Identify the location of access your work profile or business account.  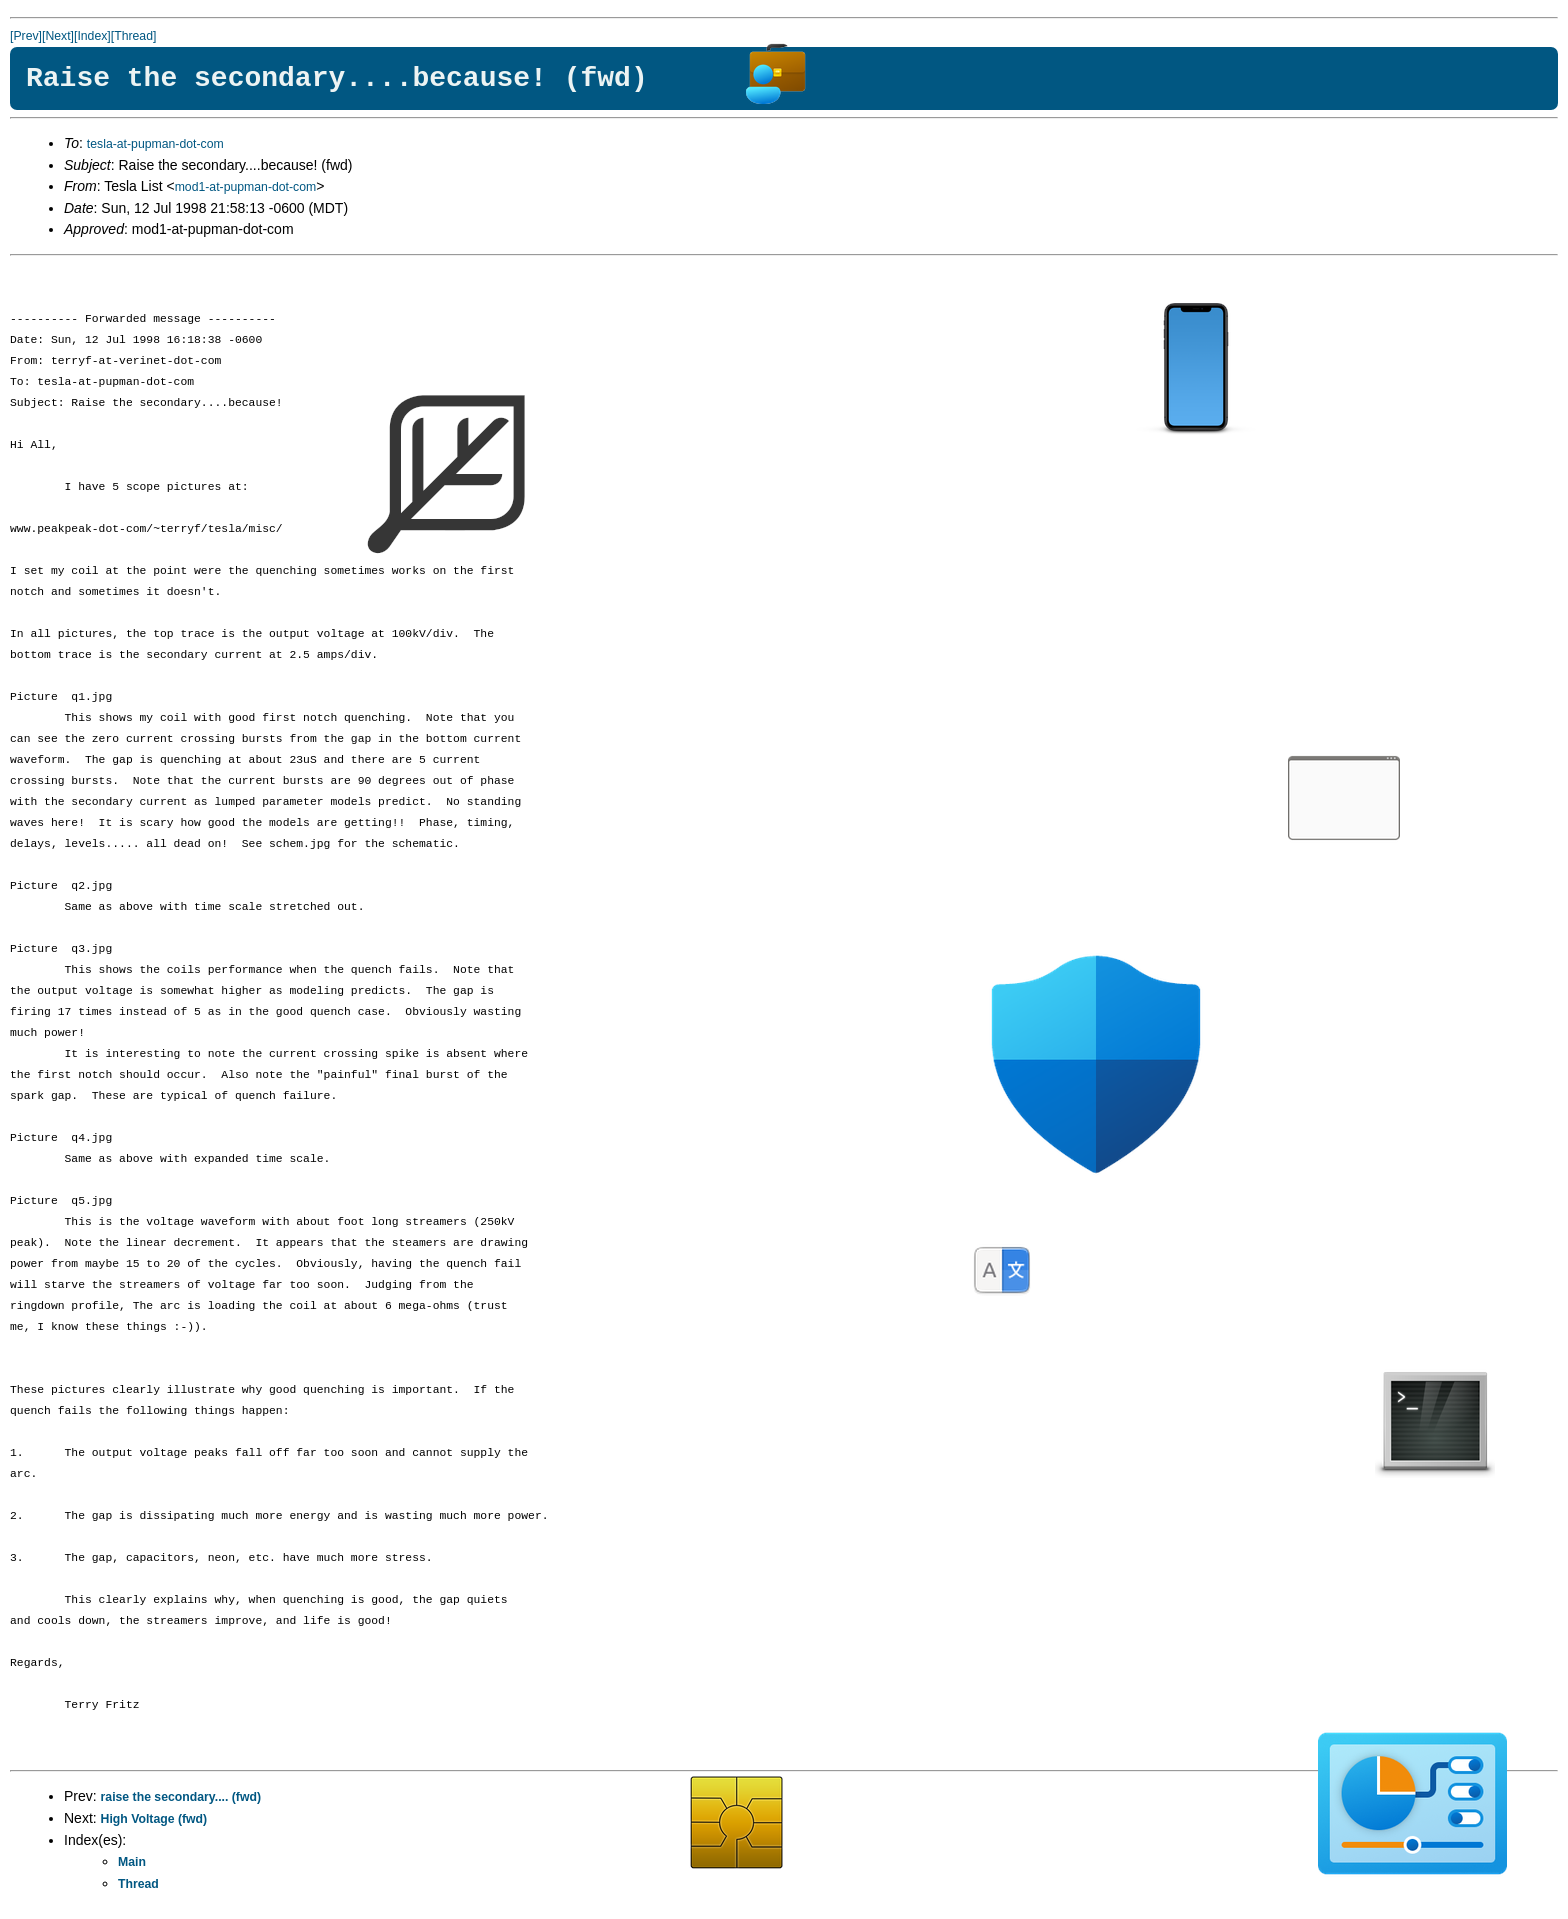
(777, 72).